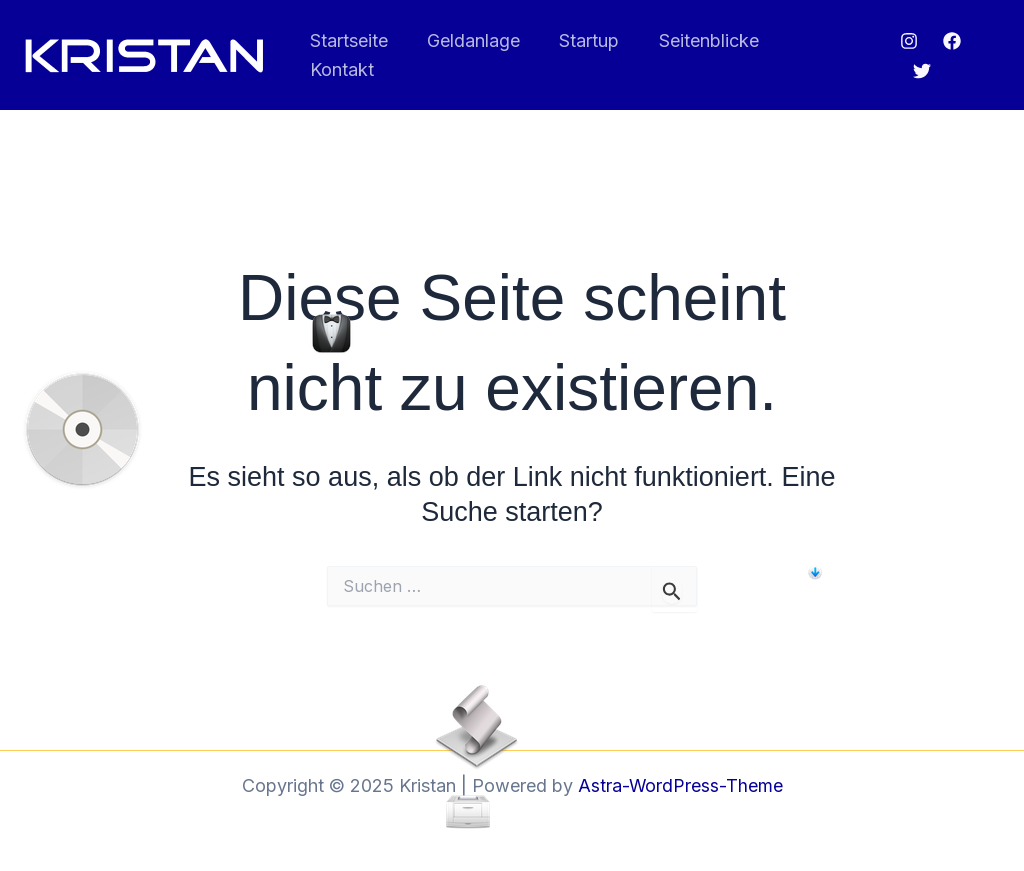  Describe the element at coordinates (789, 552) in the screenshot. I see `drop files here to add to folder` at that location.